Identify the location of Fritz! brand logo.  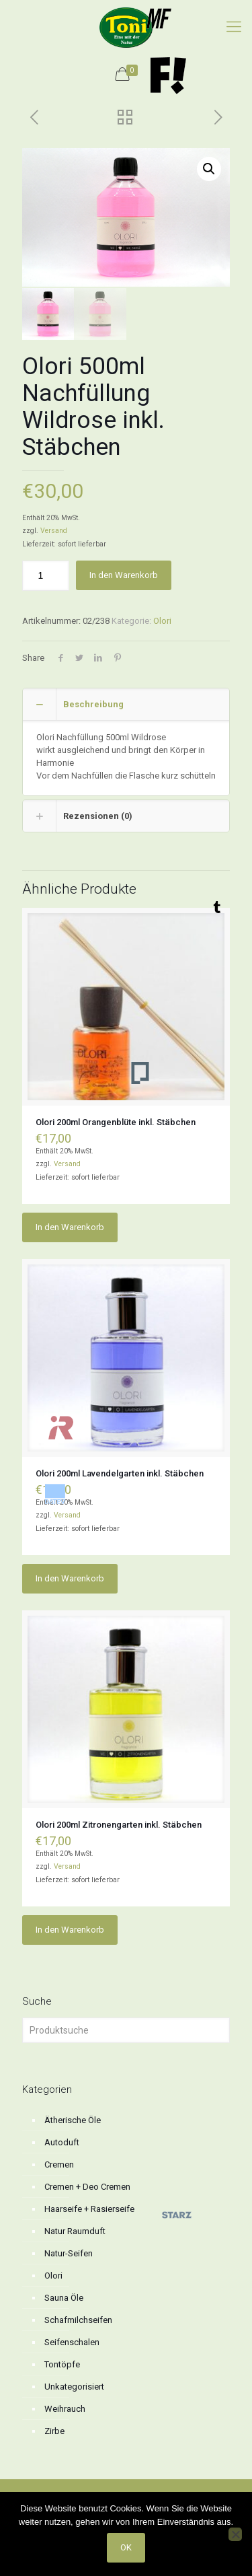
(168, 75).